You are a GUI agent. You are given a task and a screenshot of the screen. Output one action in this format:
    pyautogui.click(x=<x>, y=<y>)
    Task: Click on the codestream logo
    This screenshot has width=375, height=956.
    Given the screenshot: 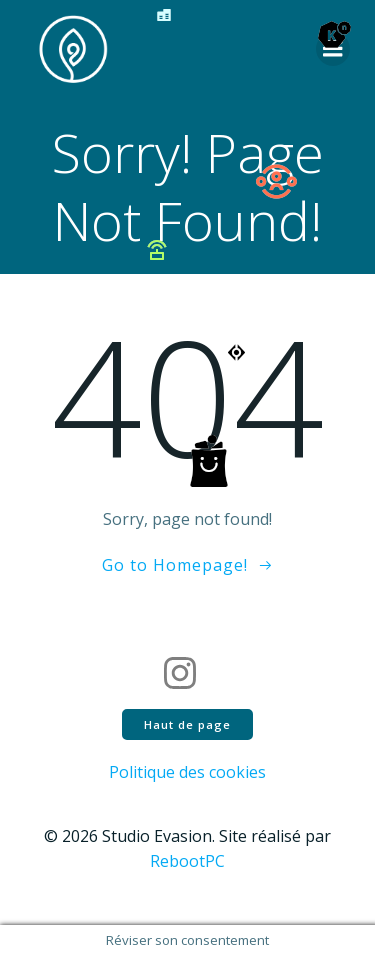 What is the action you would take?
    pyautogui.click(x=236, y=352)
    